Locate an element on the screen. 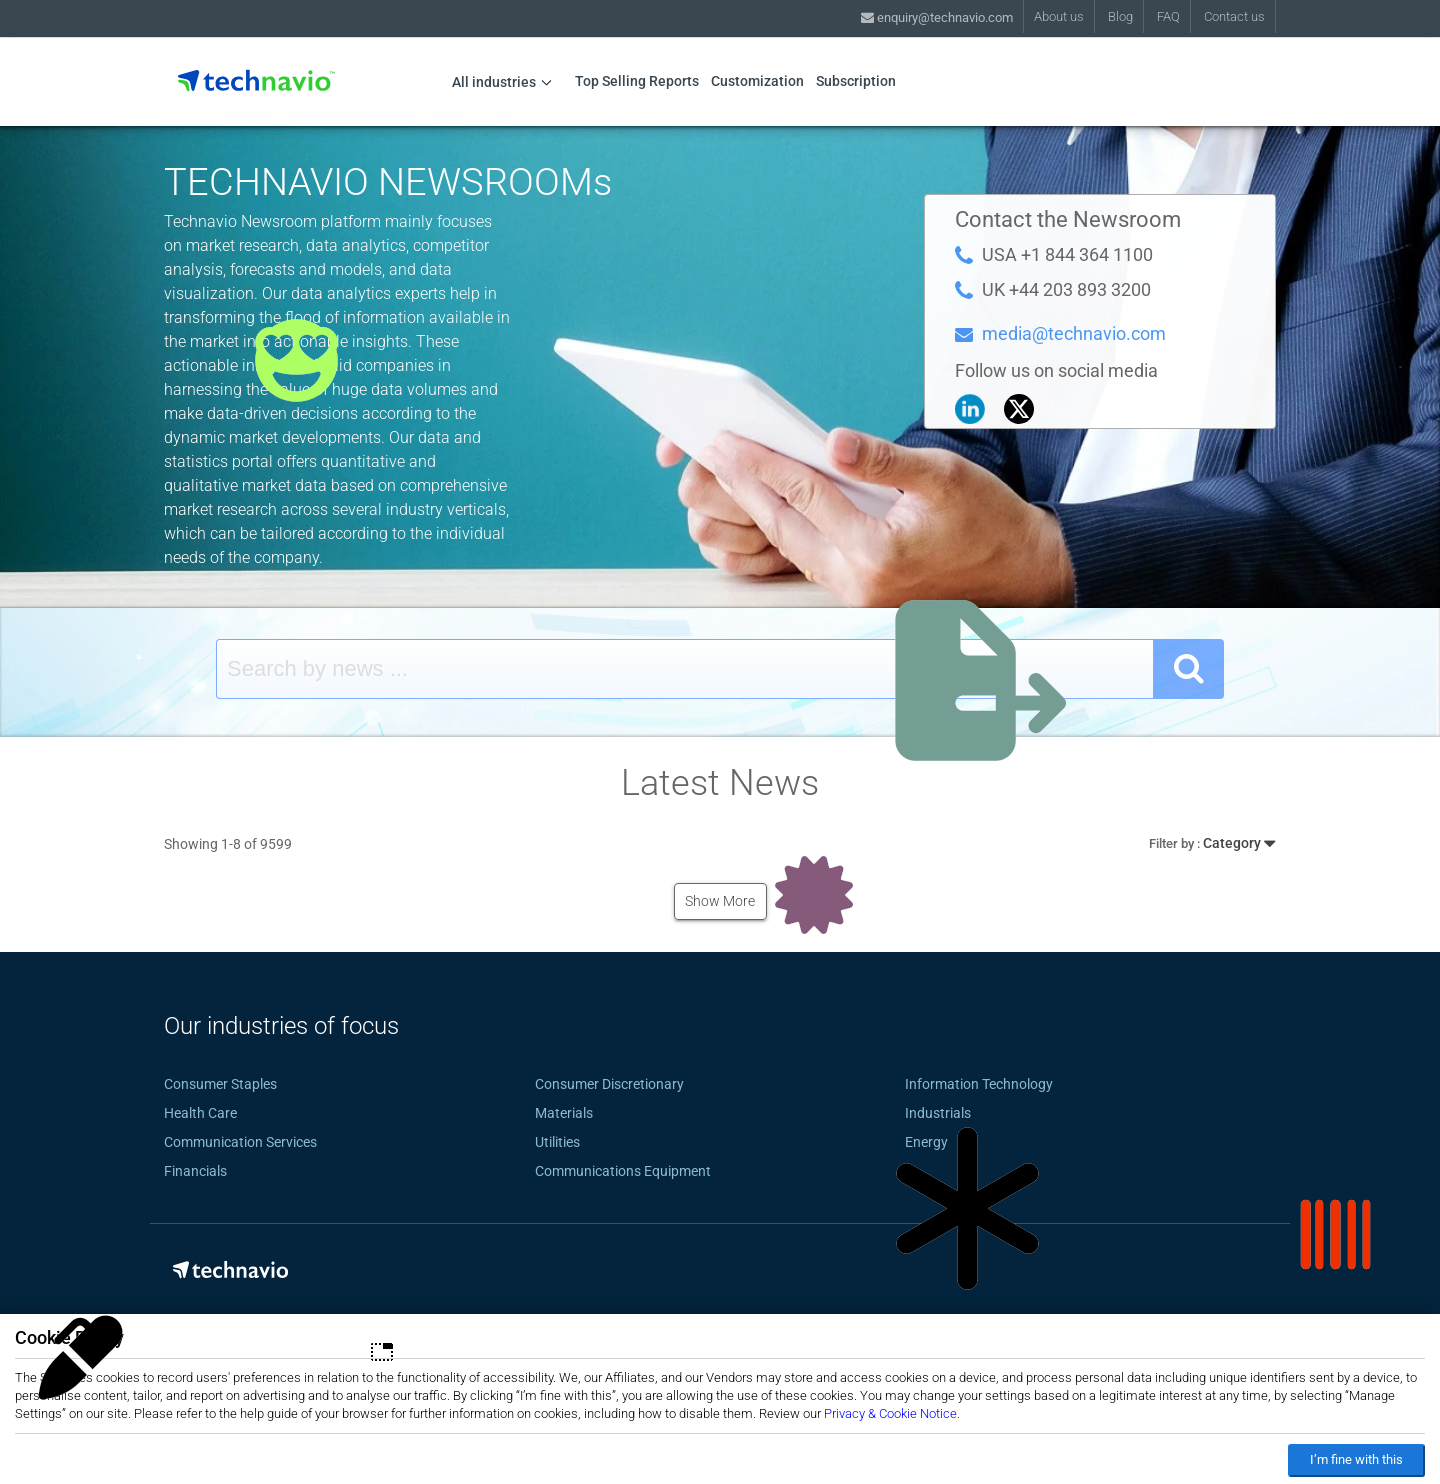  react to a message with love is located at coordinates (296, 360).